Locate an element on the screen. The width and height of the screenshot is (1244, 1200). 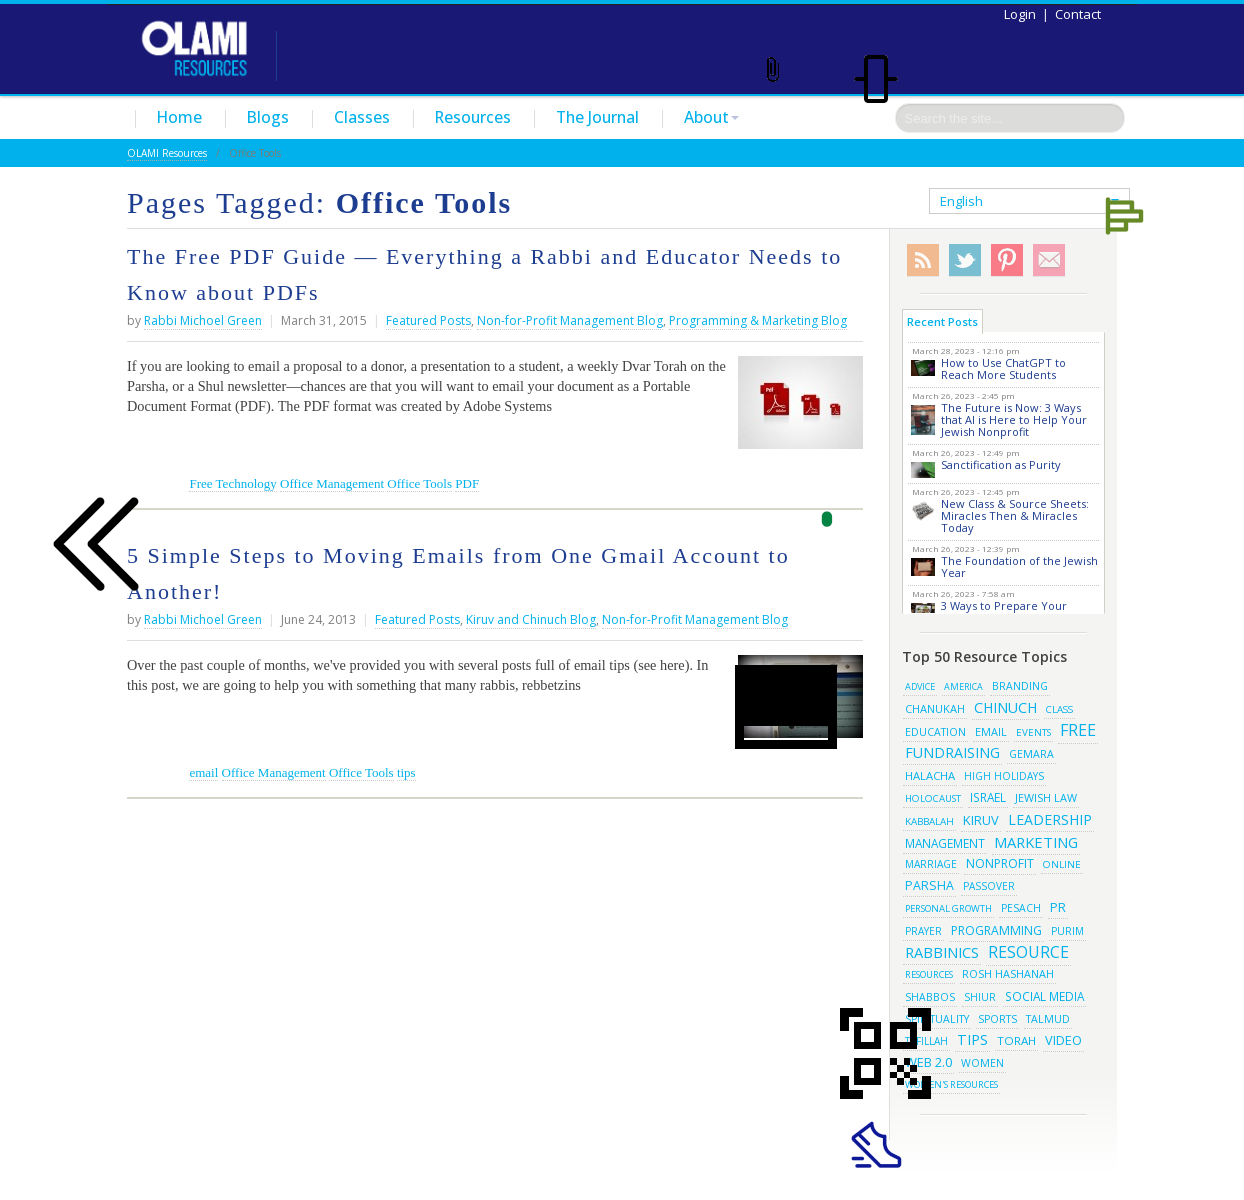
access call-to-action banner or overlay is located at coordinates (786, 707).